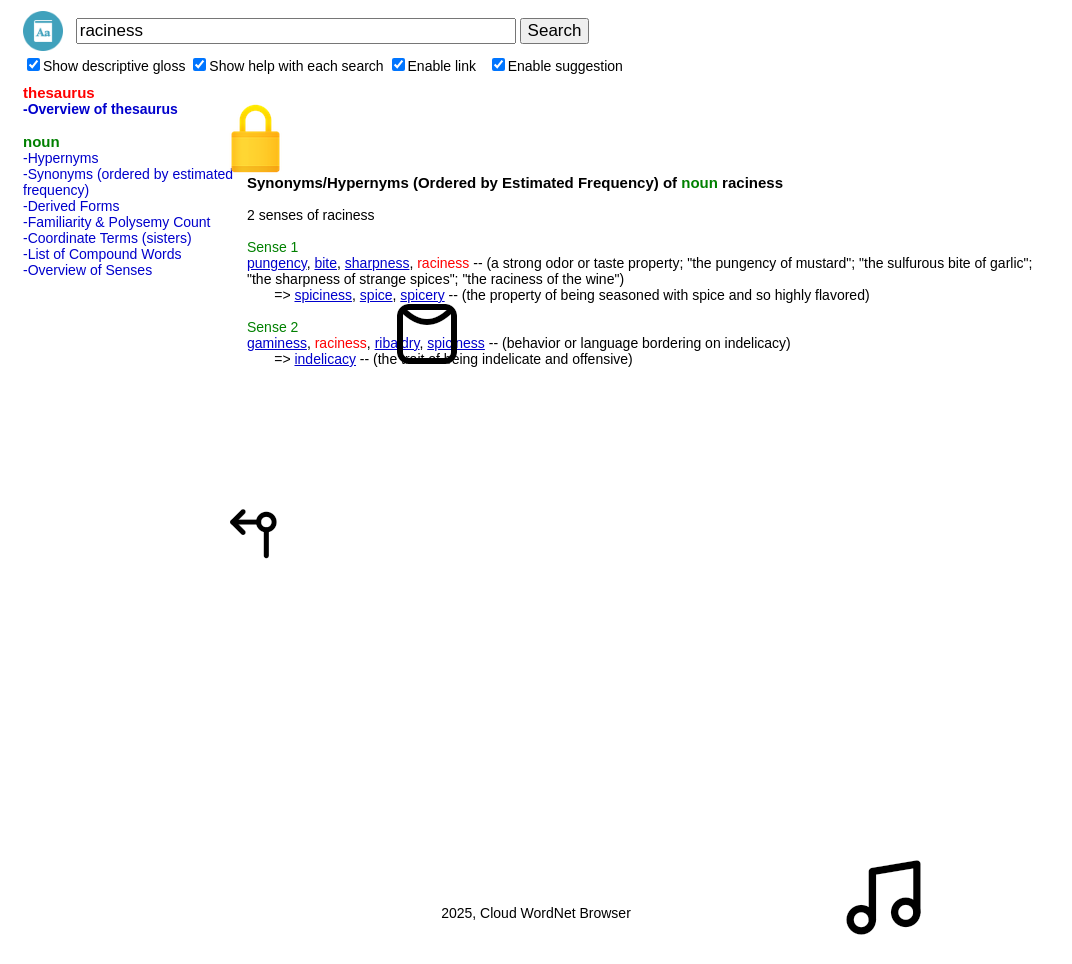 Image resolution: width=1072 pixels, height=964 pixels. Describe the element at coordinates (427, 334) in the screenshot. I see `hang dry laundry care instruction` at that location.